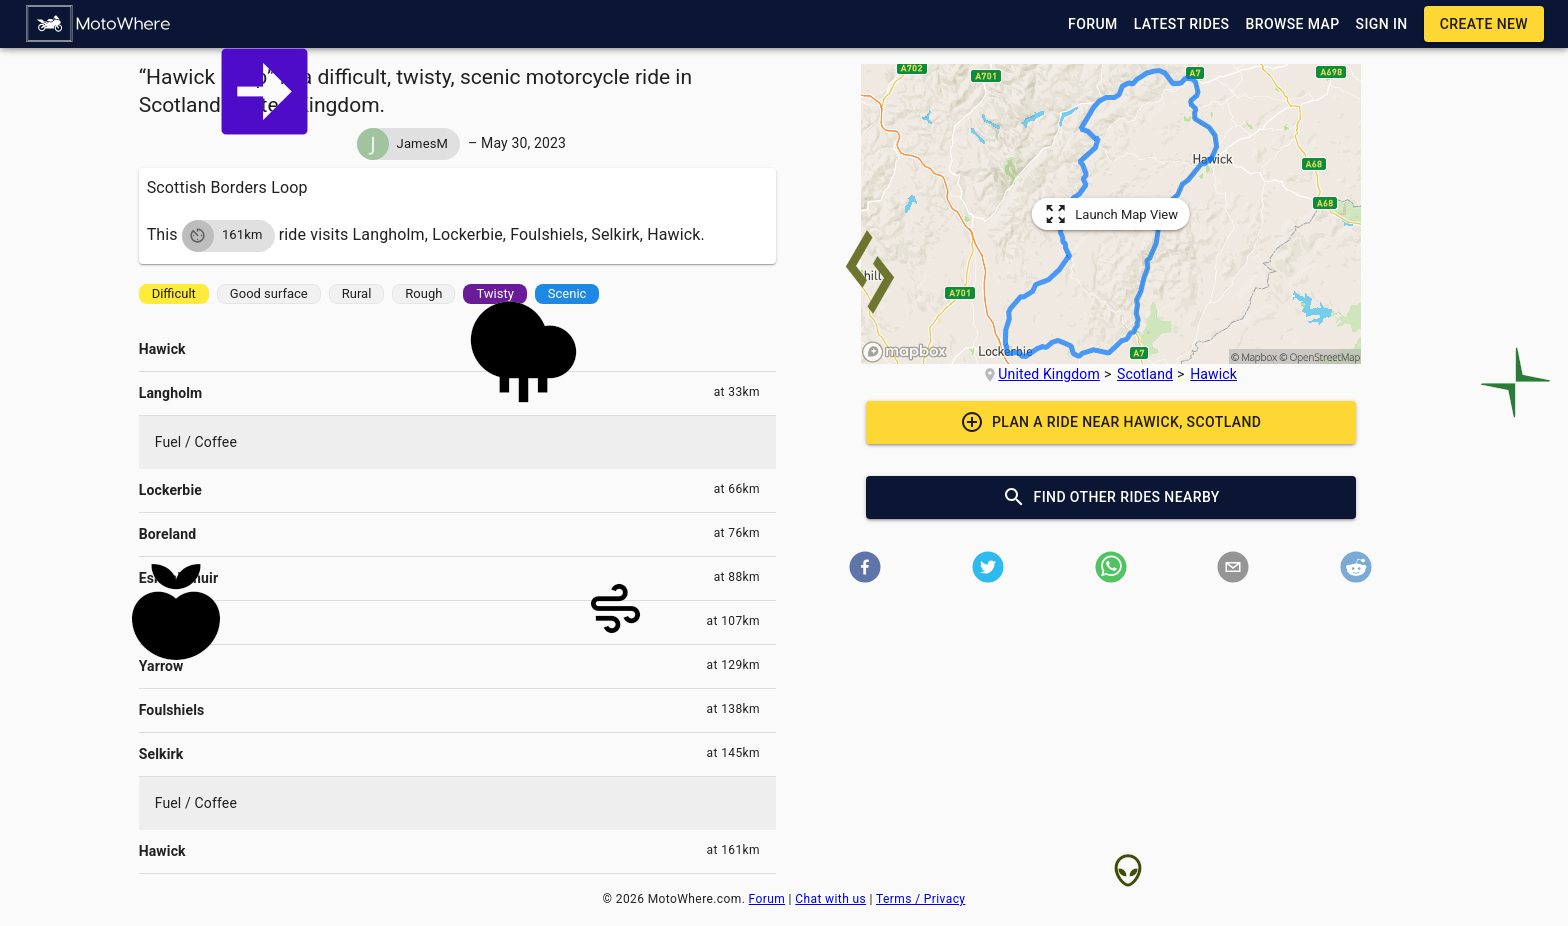  Describe the element at coordinates (1515, 382) in the screenshot. I see `polestar electric vehicle brand logo` at that location.